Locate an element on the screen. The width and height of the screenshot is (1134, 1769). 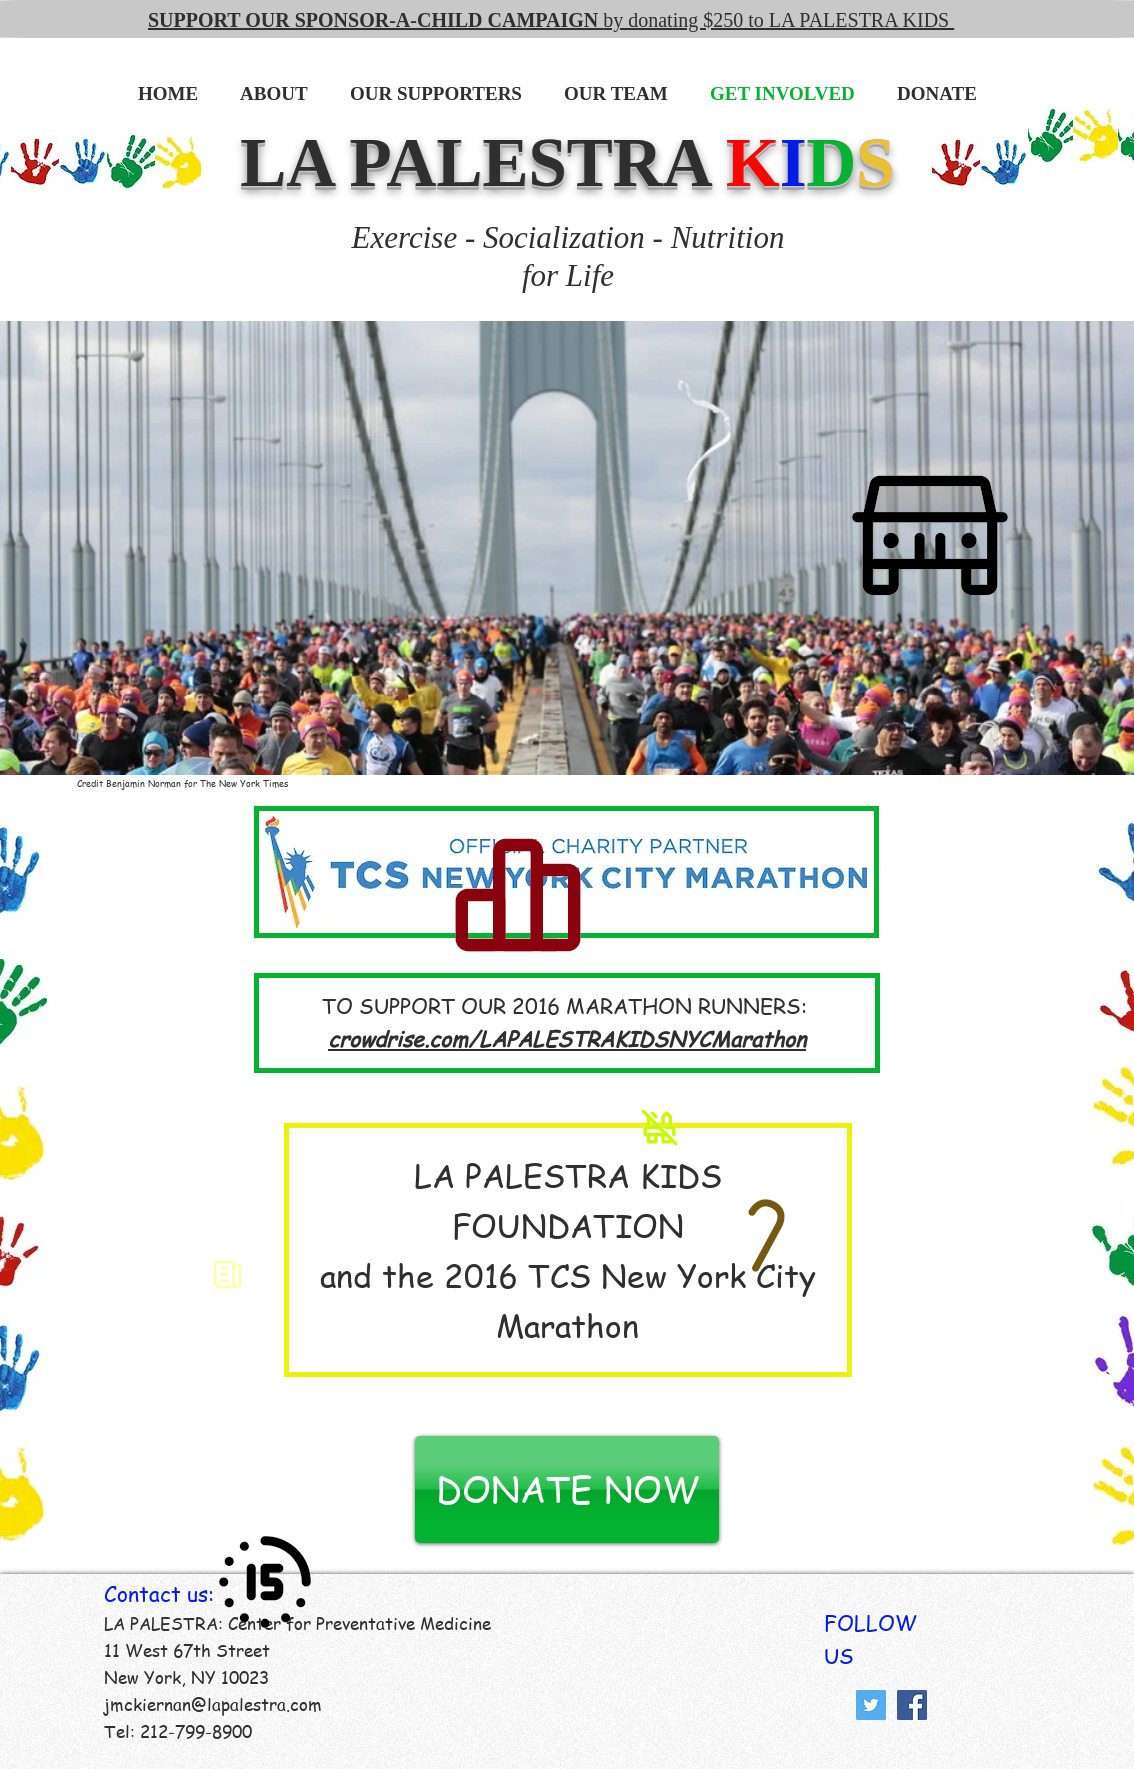
view analytics or statistics is located at coordinates (518, 895).